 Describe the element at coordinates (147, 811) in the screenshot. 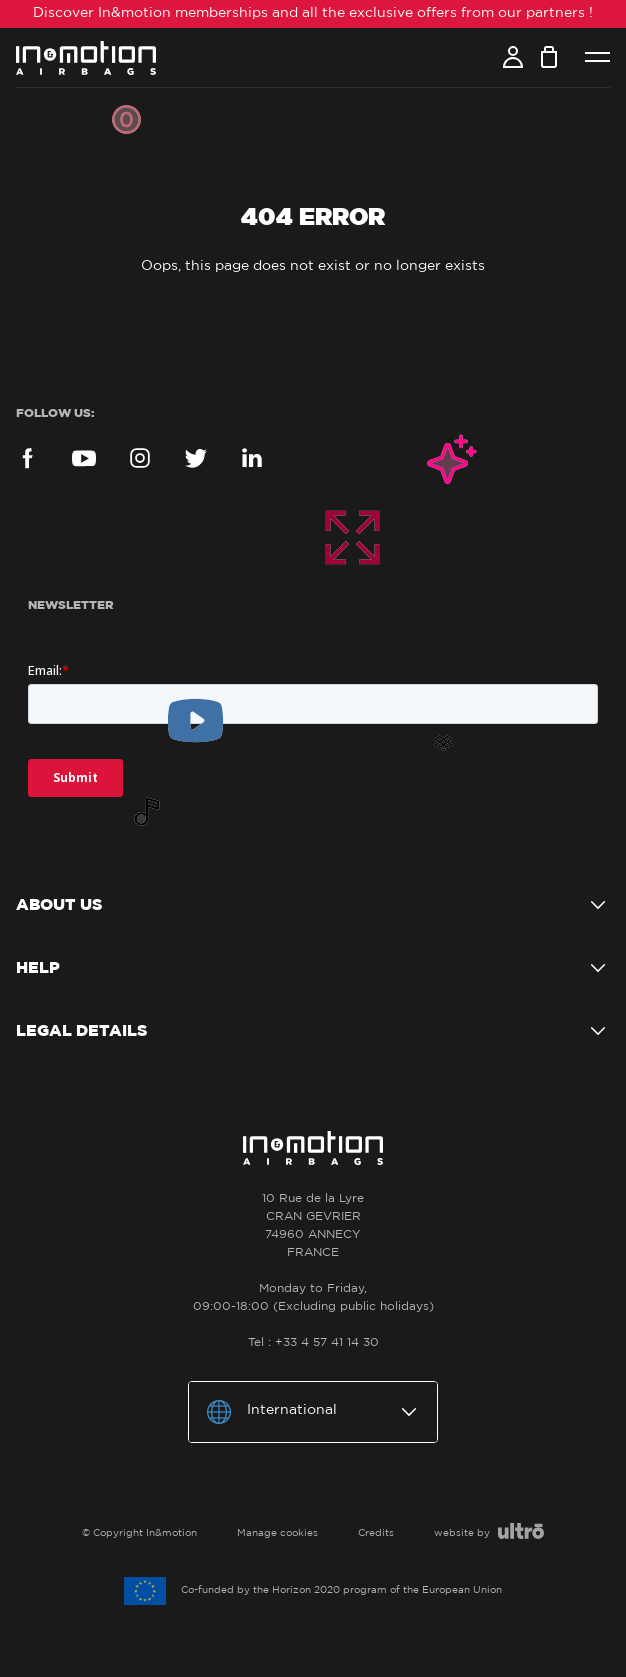

I see `access music or audio player` at that location.